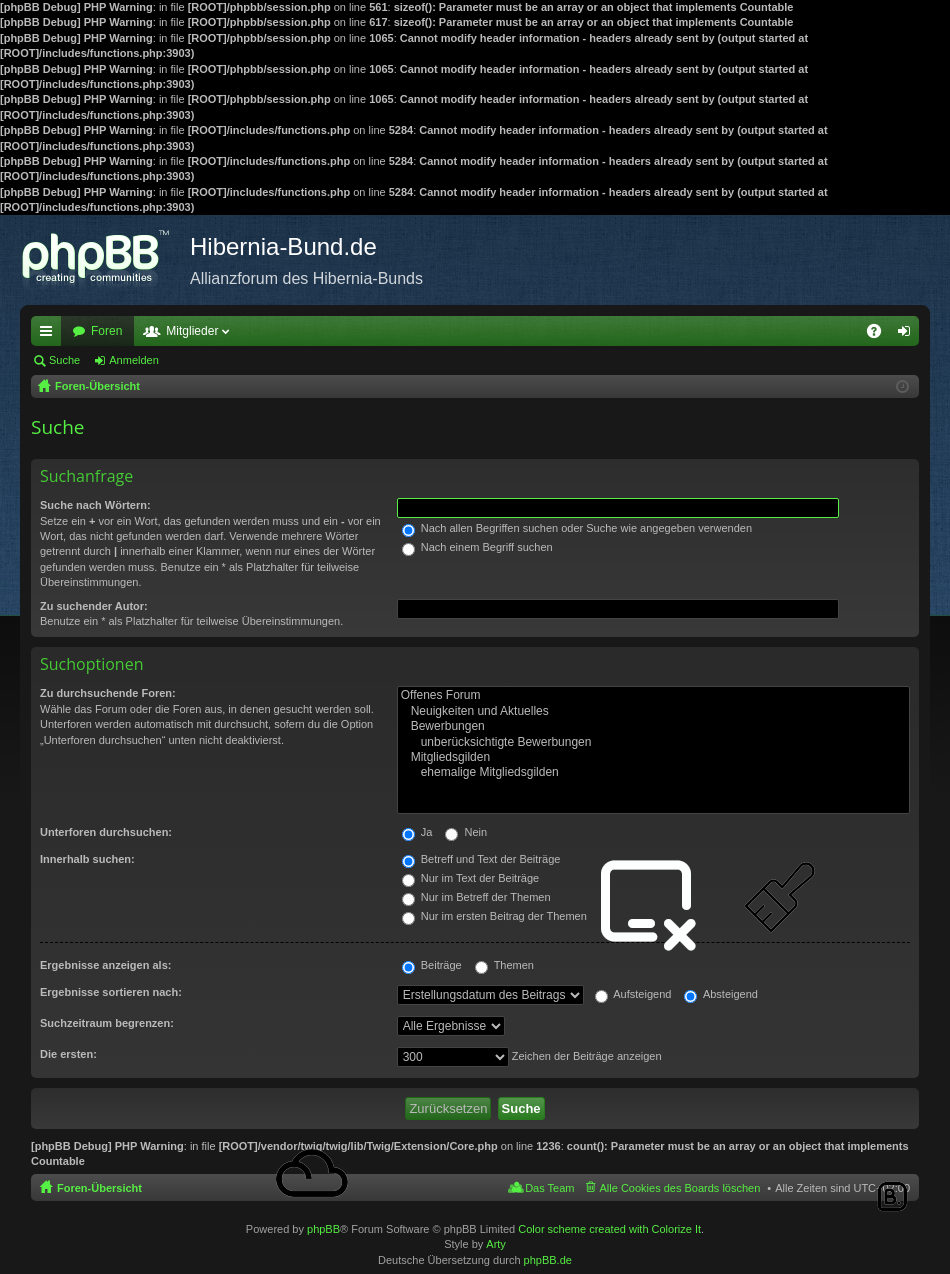 The height and width of the screenshot is (1274, 950). Describe the element at coordinates (781, 896) in the screenshot. I see `access painting or drawing tools` at that location.